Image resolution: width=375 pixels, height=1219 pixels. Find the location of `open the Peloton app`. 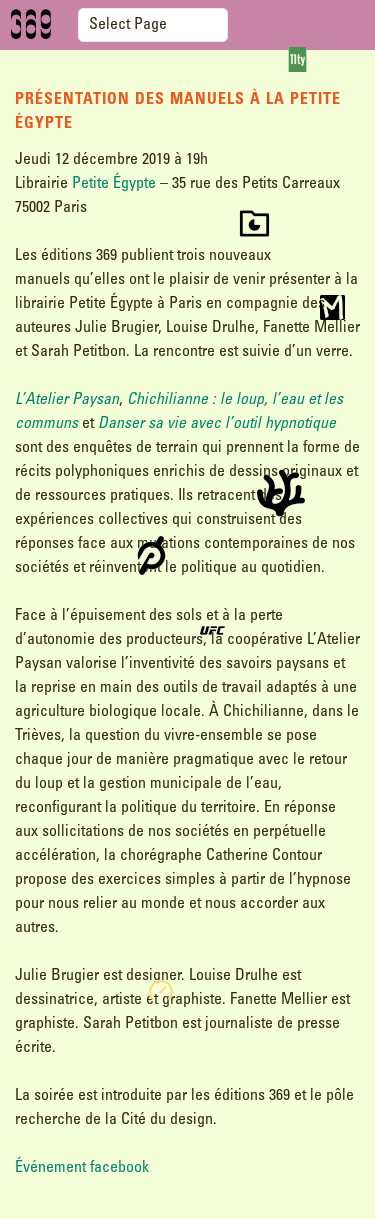

open the Peloton app is located at coordinates (151, 555).